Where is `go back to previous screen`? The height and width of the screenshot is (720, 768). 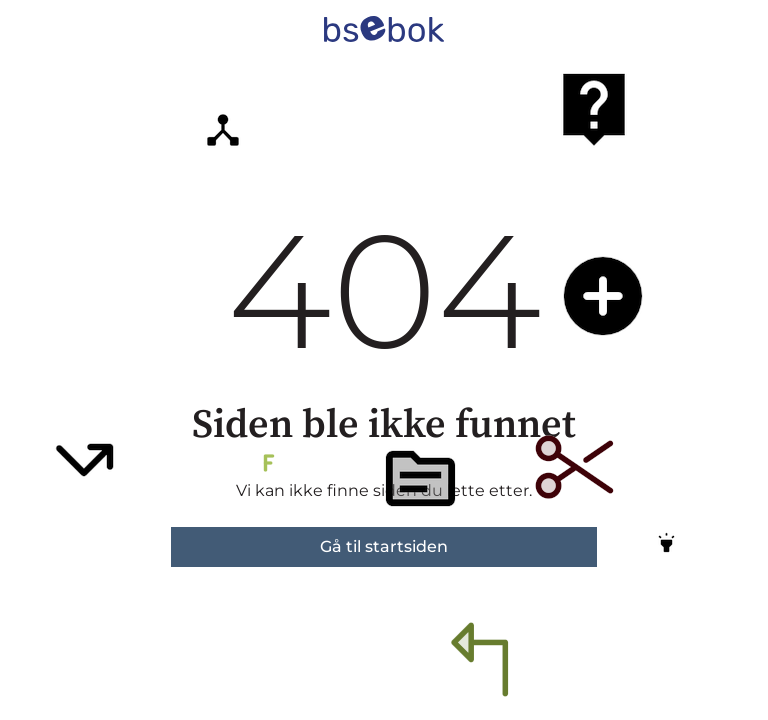
go back to previous screen is located at coordinates (482, 659).